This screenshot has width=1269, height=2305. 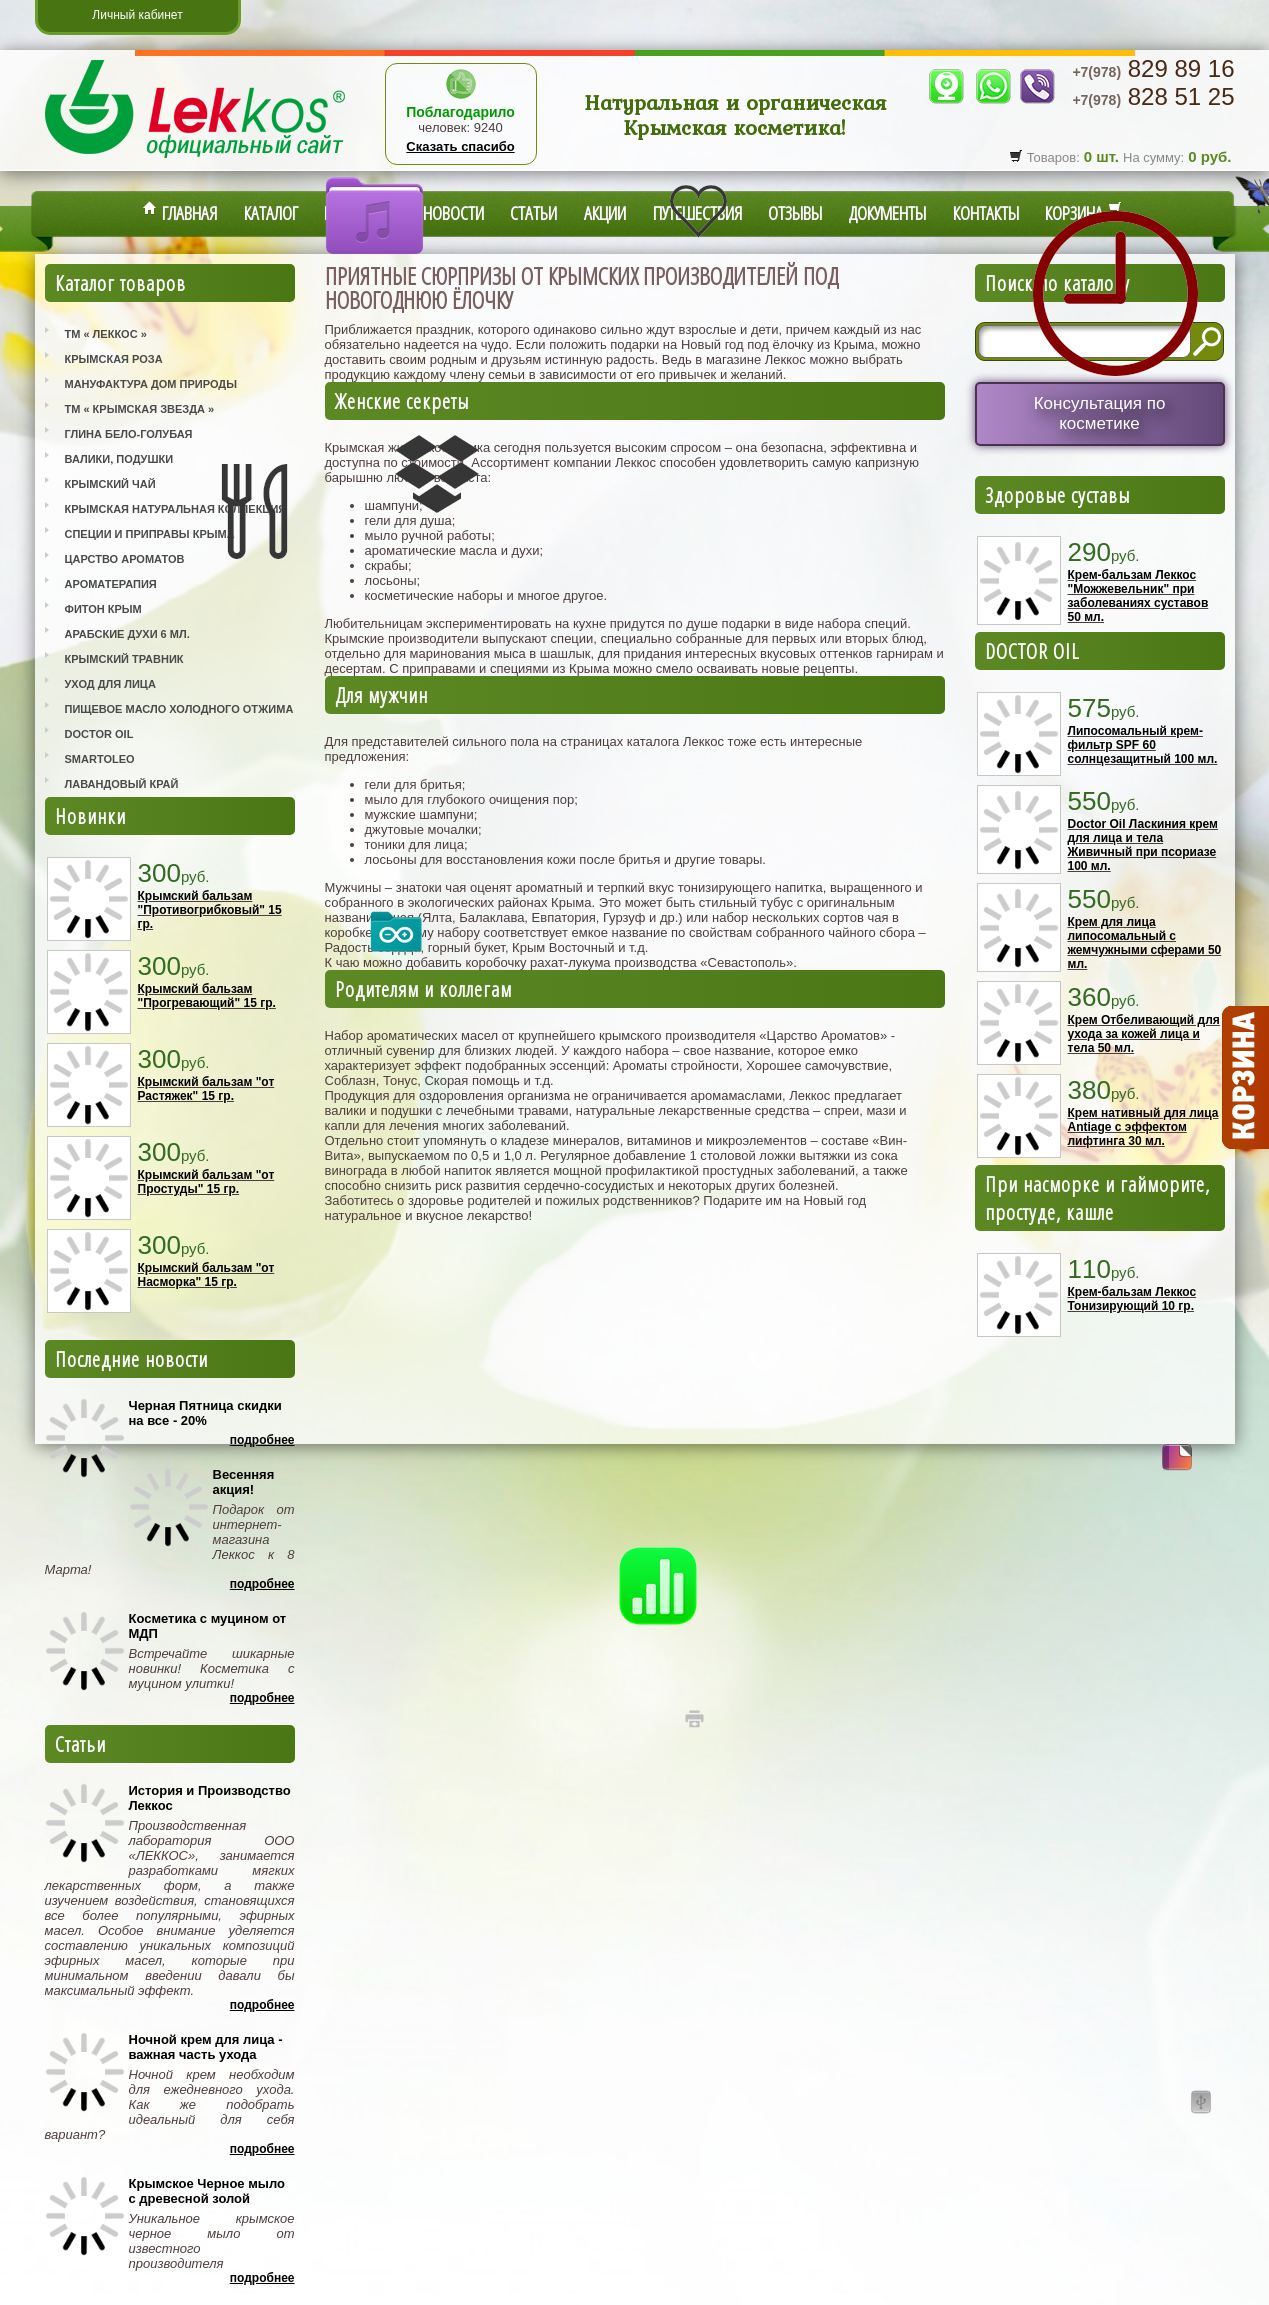 I want to click on open your music folder, so click(x=374, y=215).